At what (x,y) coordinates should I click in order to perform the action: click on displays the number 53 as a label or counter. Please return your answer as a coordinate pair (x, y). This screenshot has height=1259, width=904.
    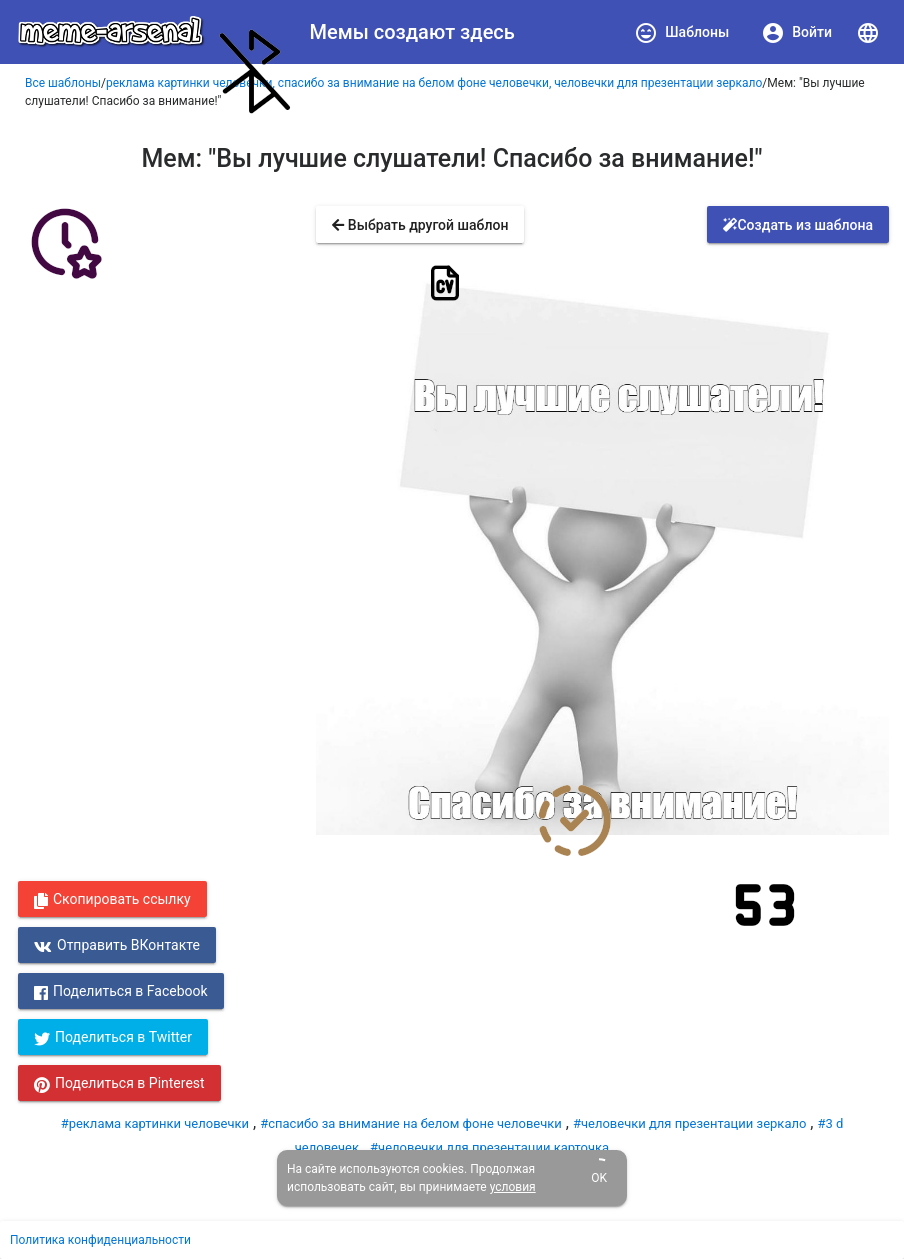
    Looking at the image, I should click on (765, 905).